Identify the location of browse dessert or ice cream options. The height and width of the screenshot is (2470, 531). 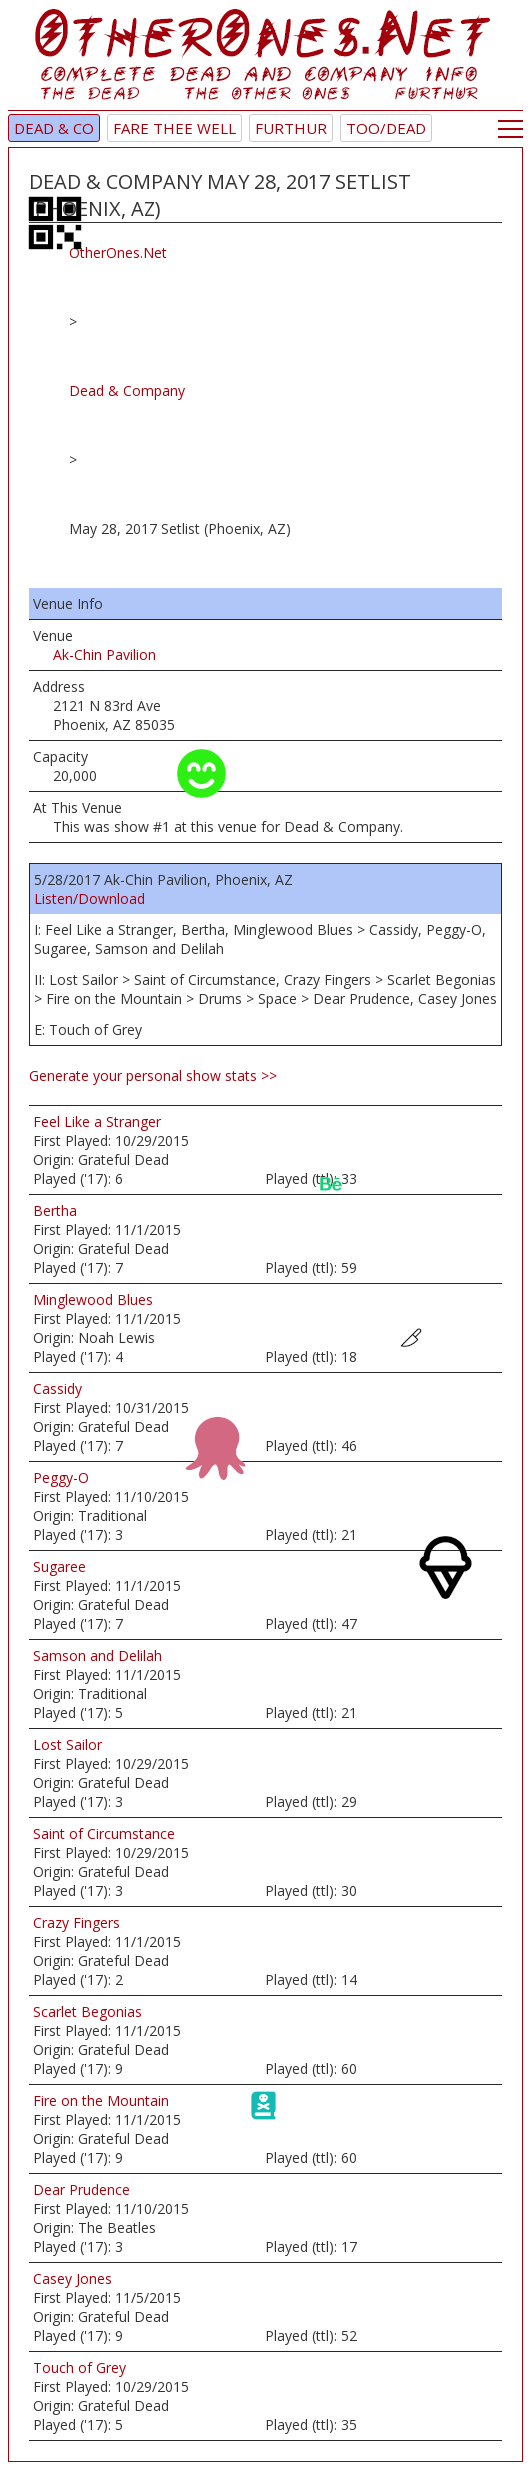
(445, 1566).